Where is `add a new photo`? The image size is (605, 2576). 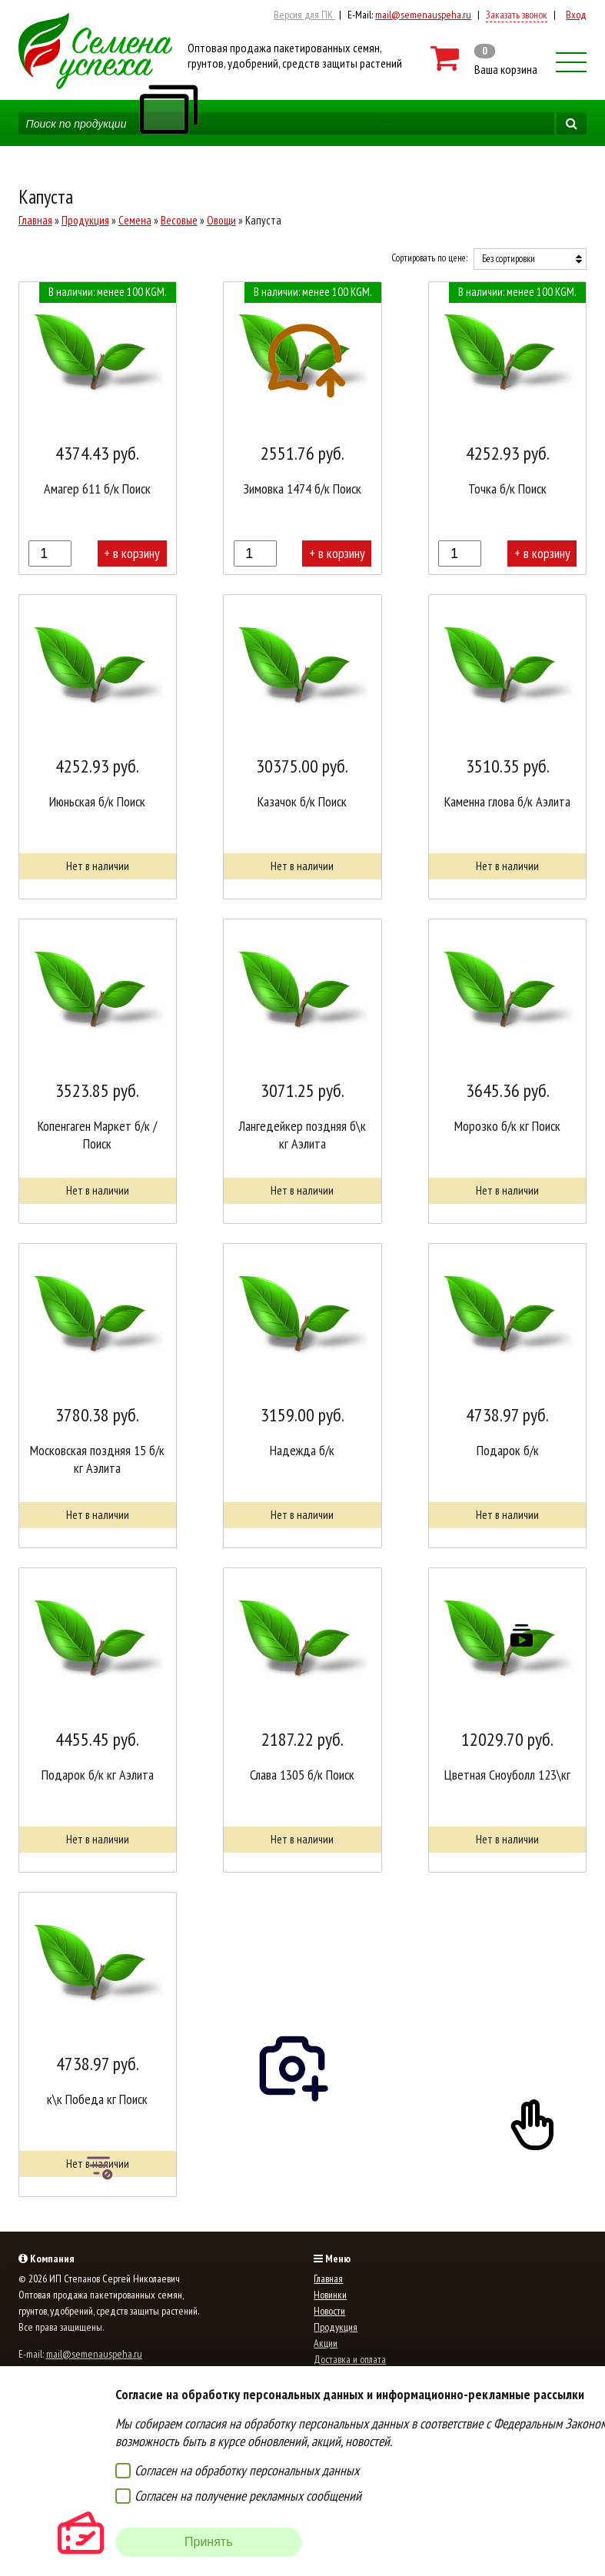 add a new photo is located at coordinates (292, 2066).